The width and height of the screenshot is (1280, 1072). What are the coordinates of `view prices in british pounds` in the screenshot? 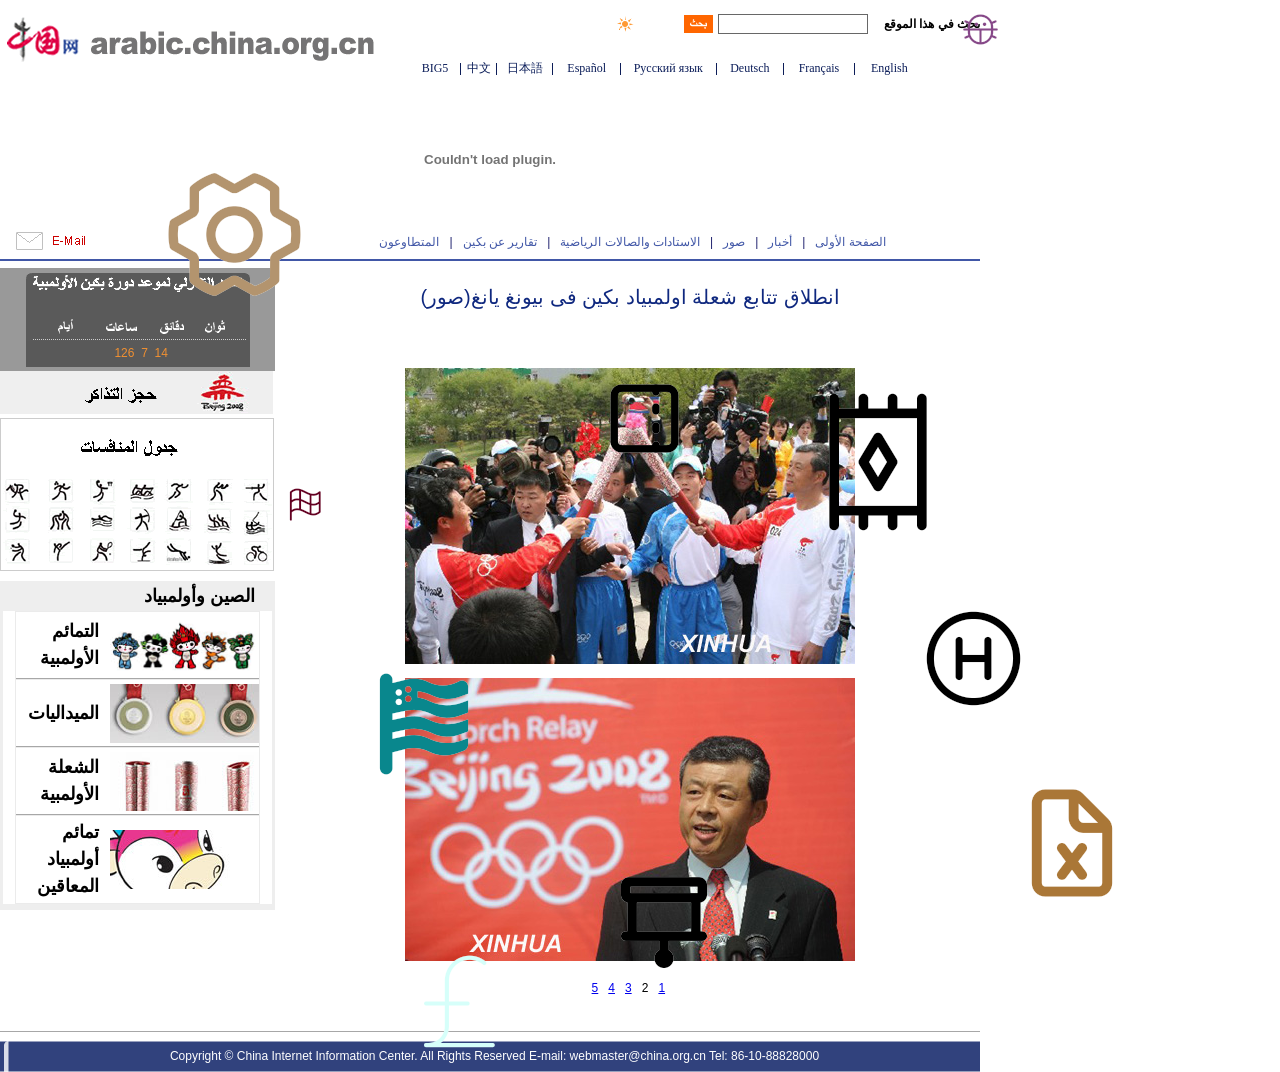 It's located at (463, 1003).